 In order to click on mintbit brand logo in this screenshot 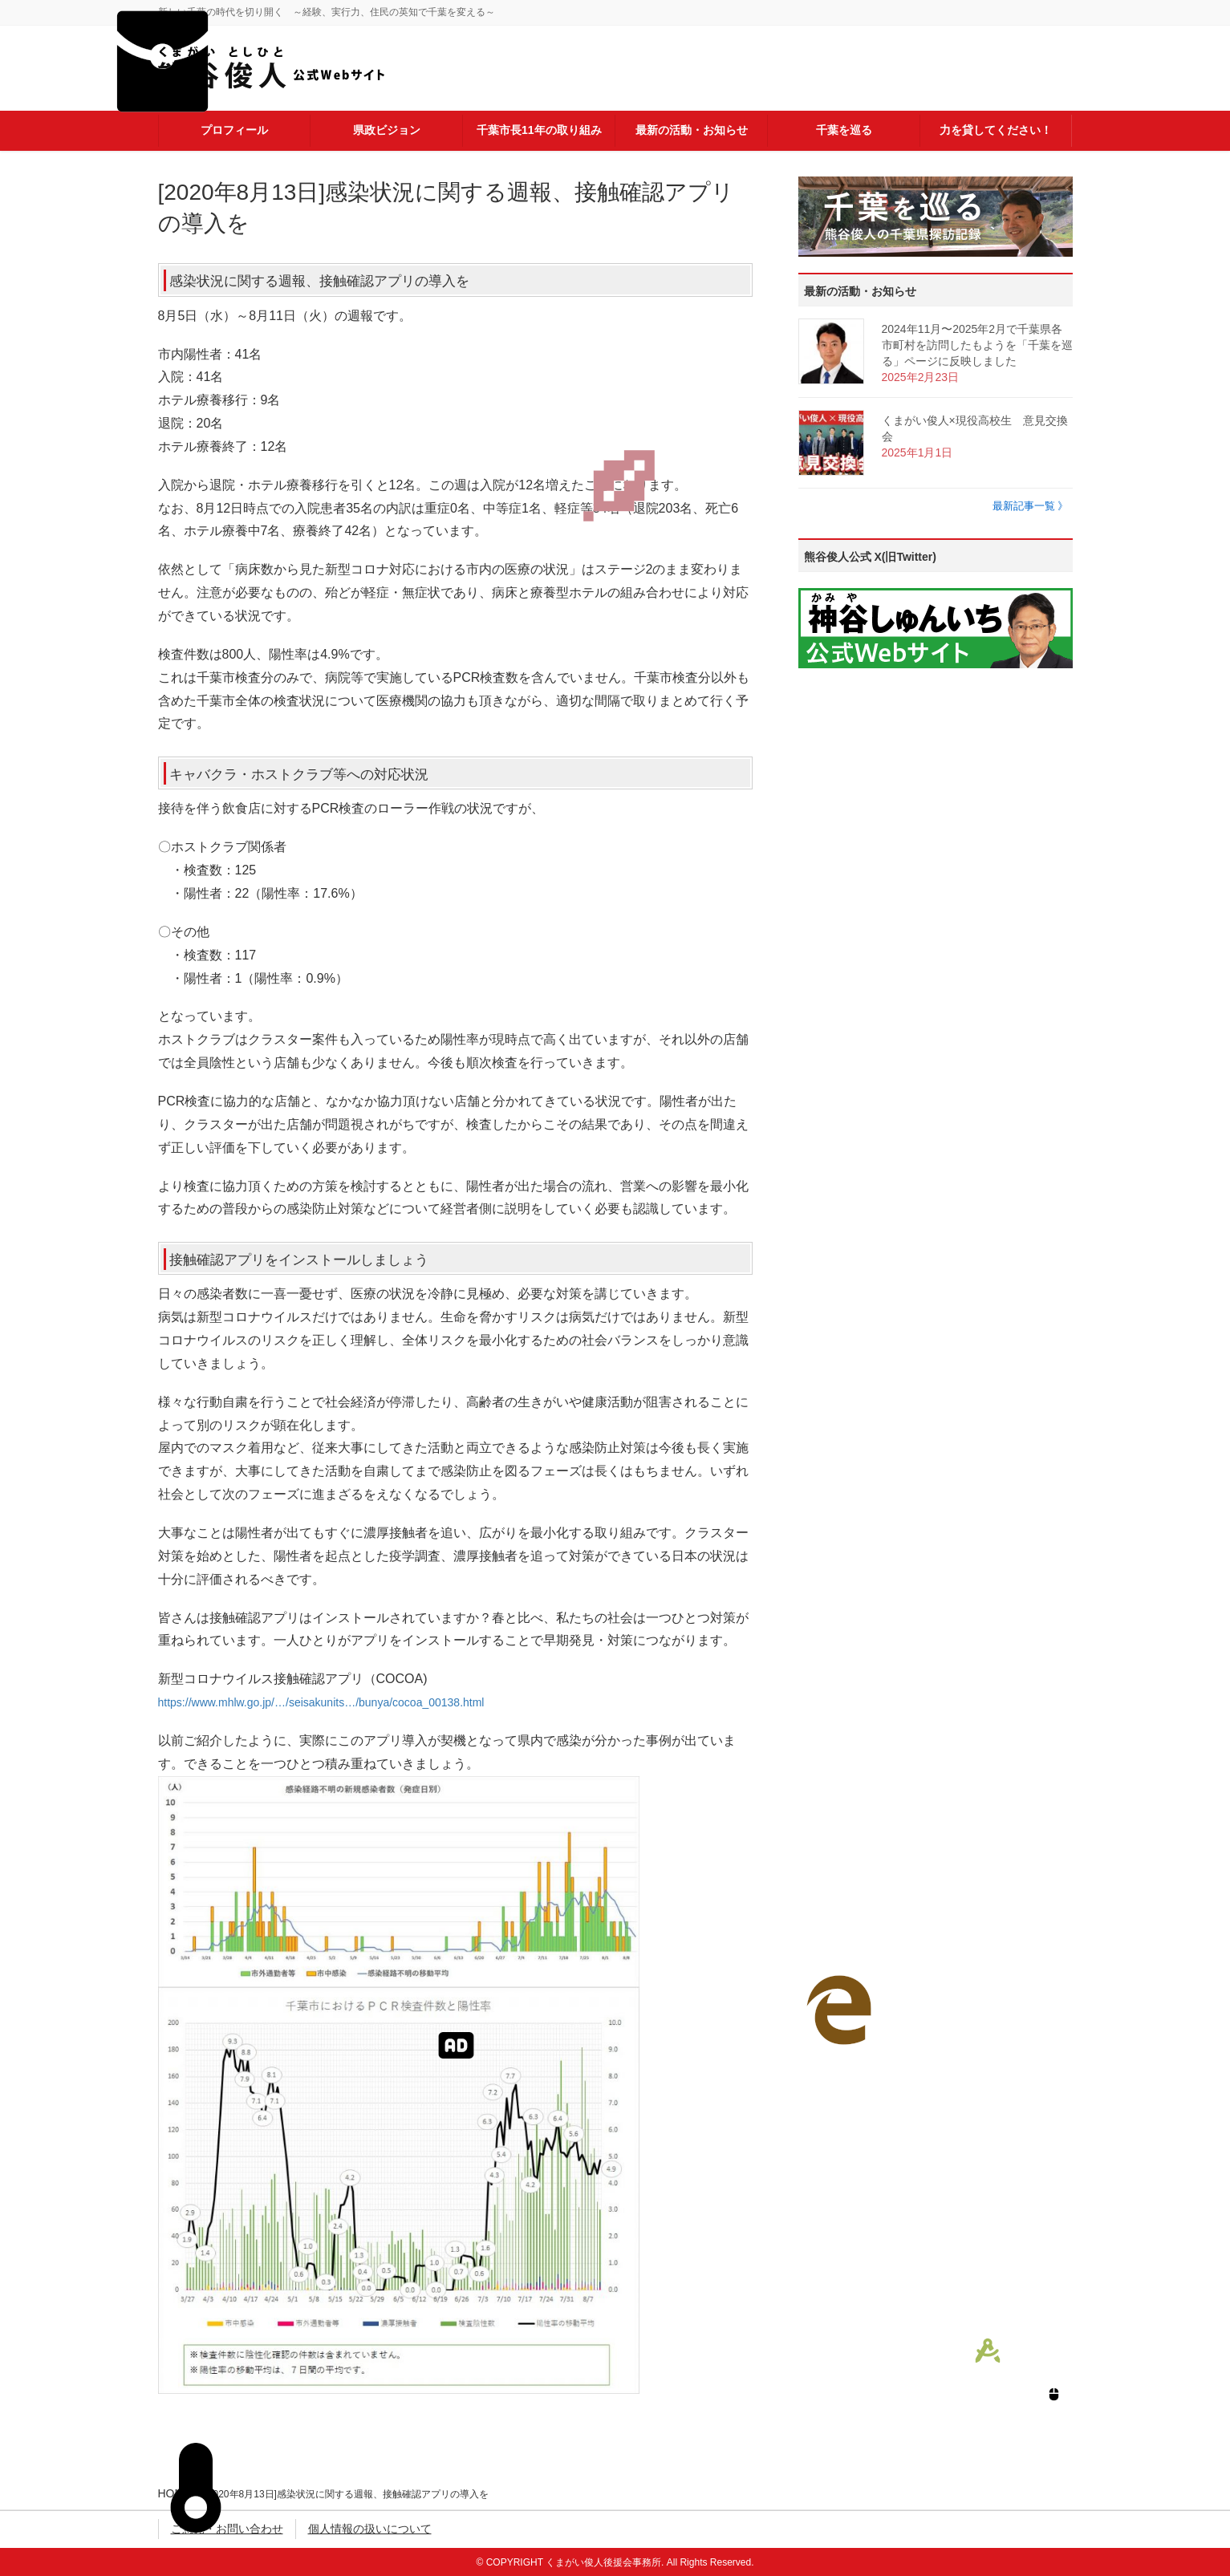, I will do `click(619, 485)`.